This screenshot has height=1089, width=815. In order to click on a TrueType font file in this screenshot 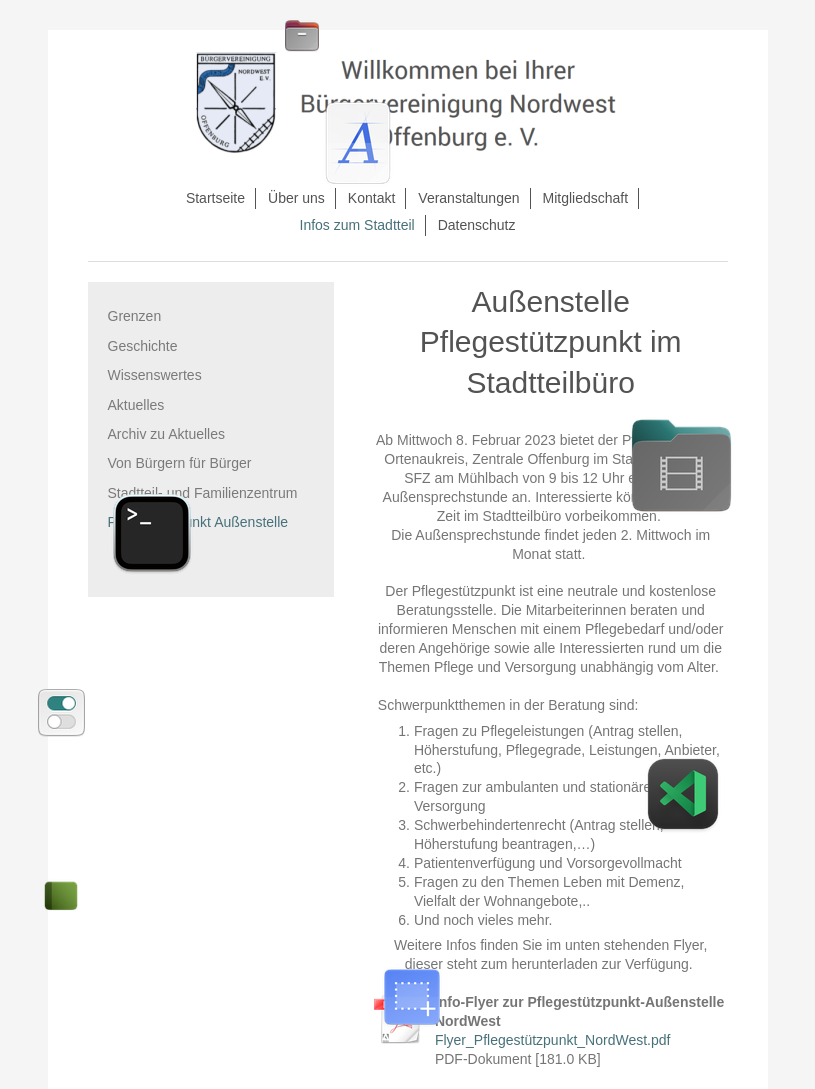, I will do `click(358, 143)`.